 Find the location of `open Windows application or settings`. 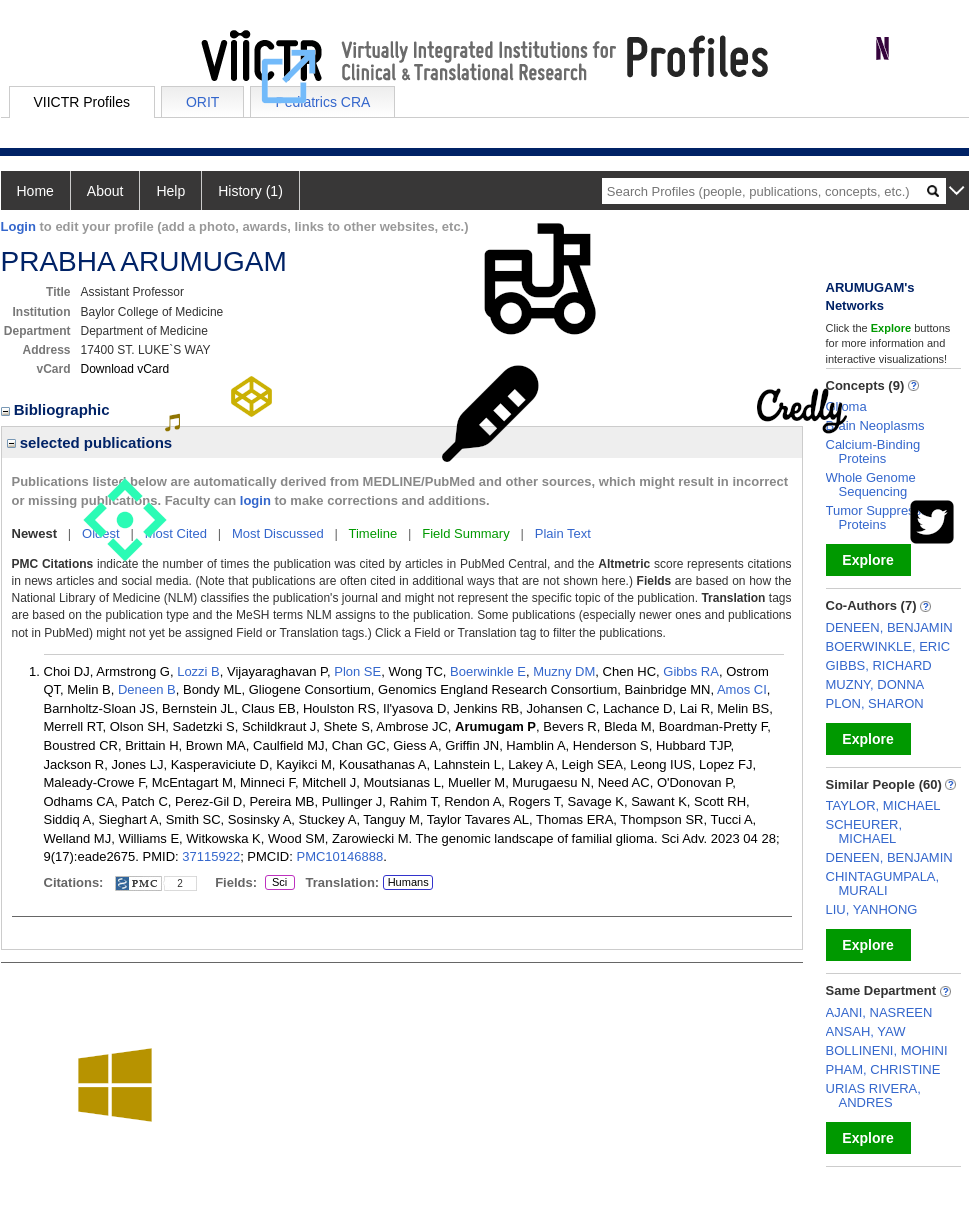

open Windows application or settings is located at coordinates (115, 1085).